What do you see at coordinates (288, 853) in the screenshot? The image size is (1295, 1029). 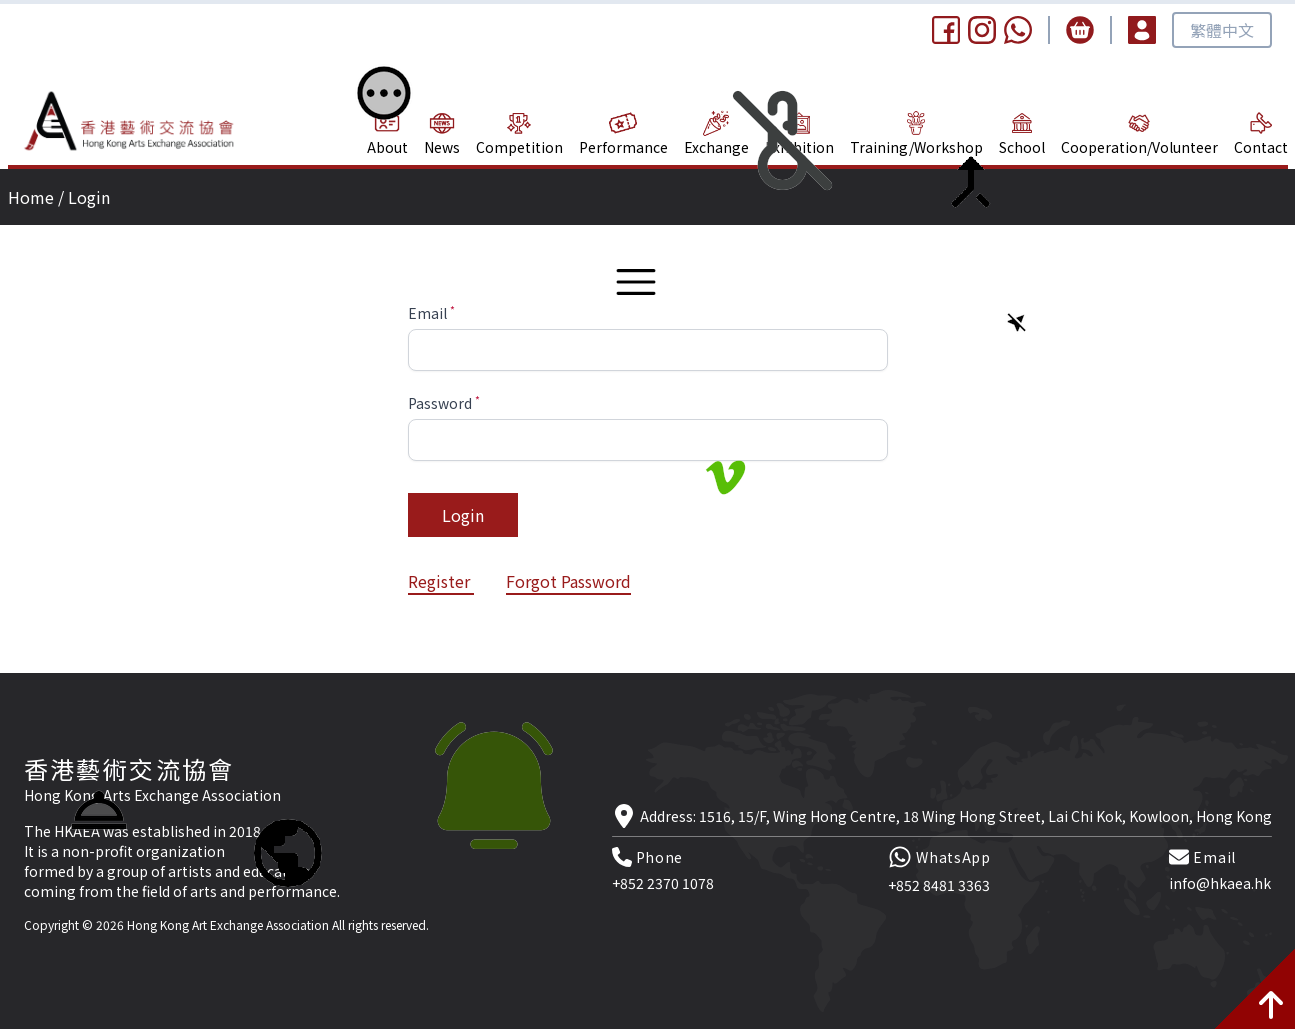 I see `switch to public visibility` at bounding box center [288, 853].